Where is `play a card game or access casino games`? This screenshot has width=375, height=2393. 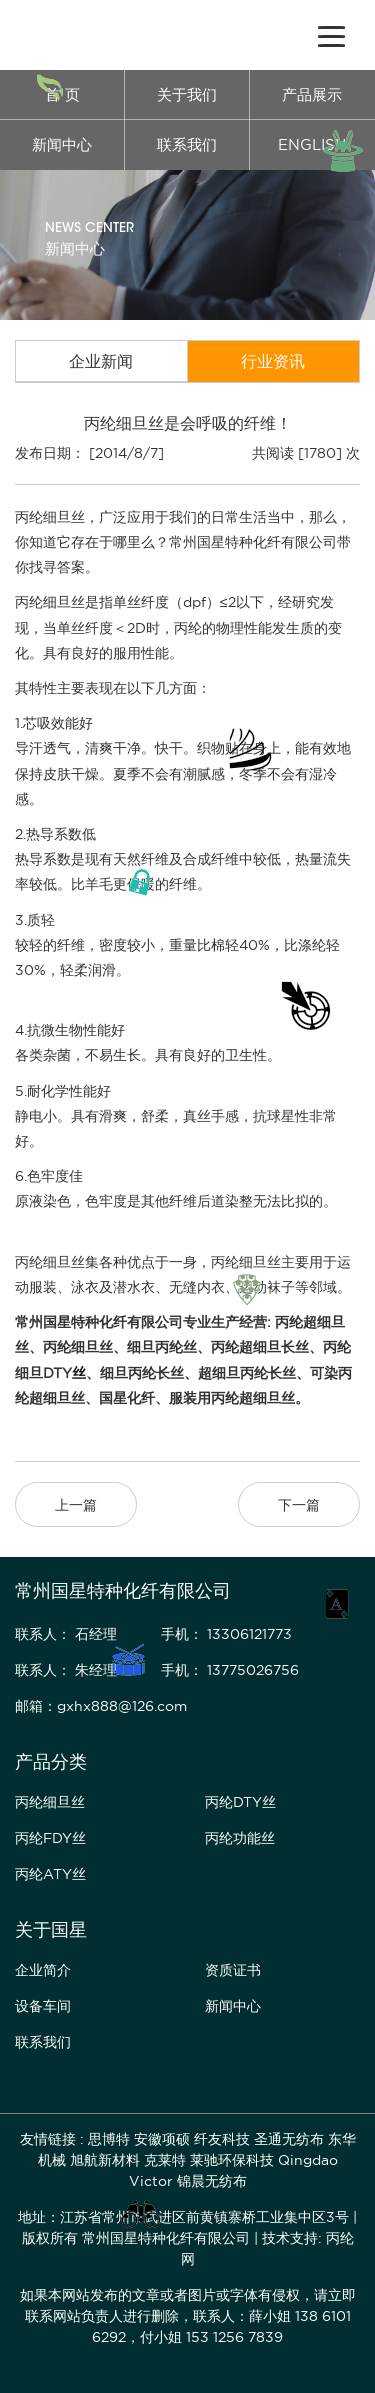 play a card game or access casino games is located at coordinates (337, 1604).